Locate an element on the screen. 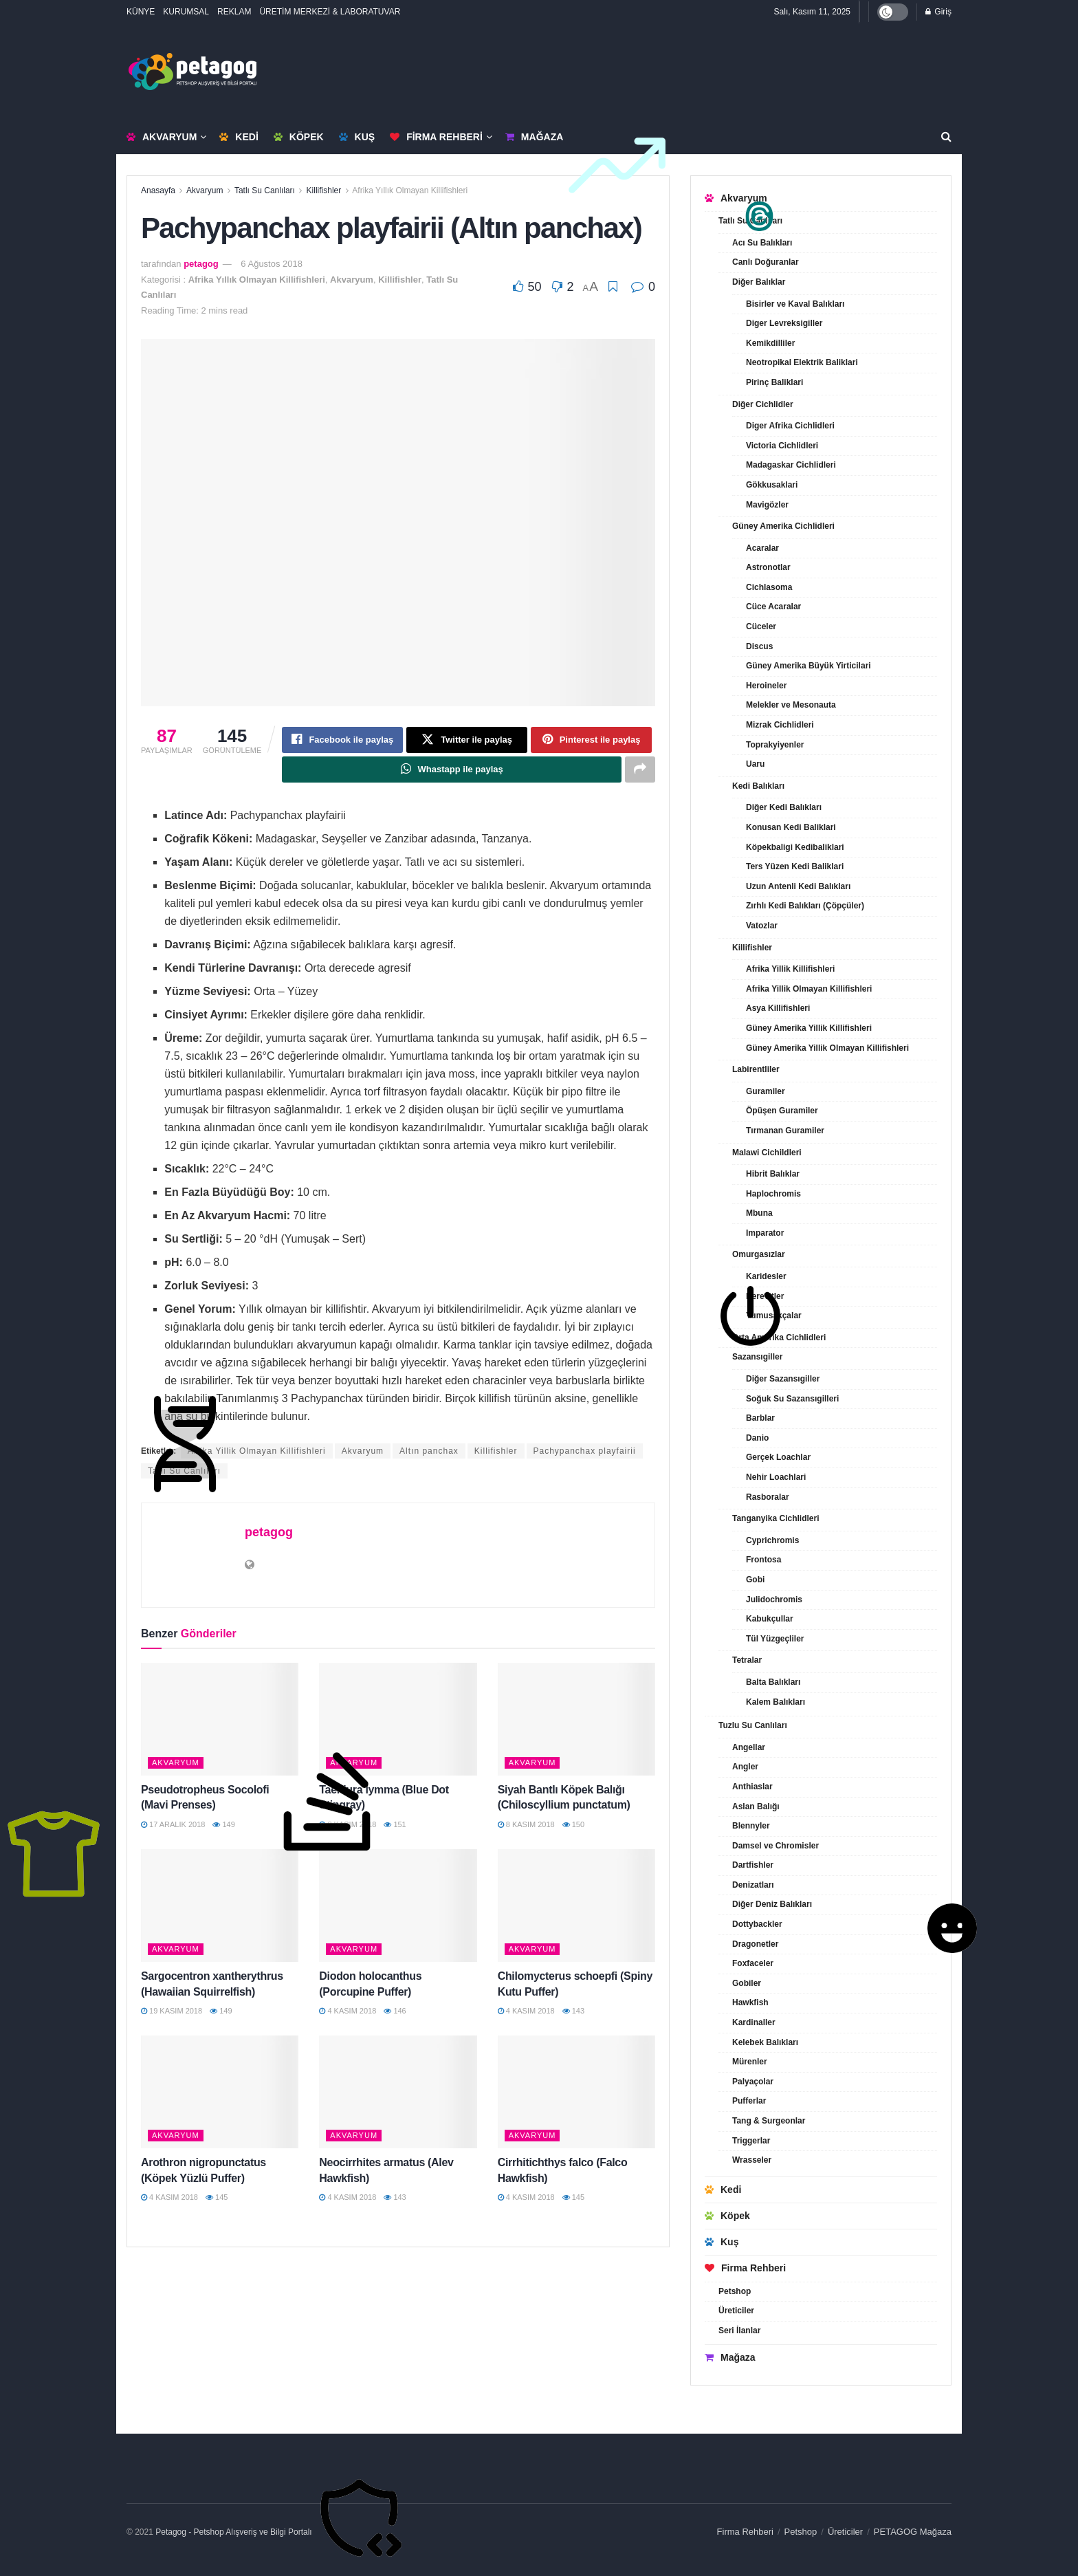  visit stack overflow for programming help is located at coordinates (327, 1803).